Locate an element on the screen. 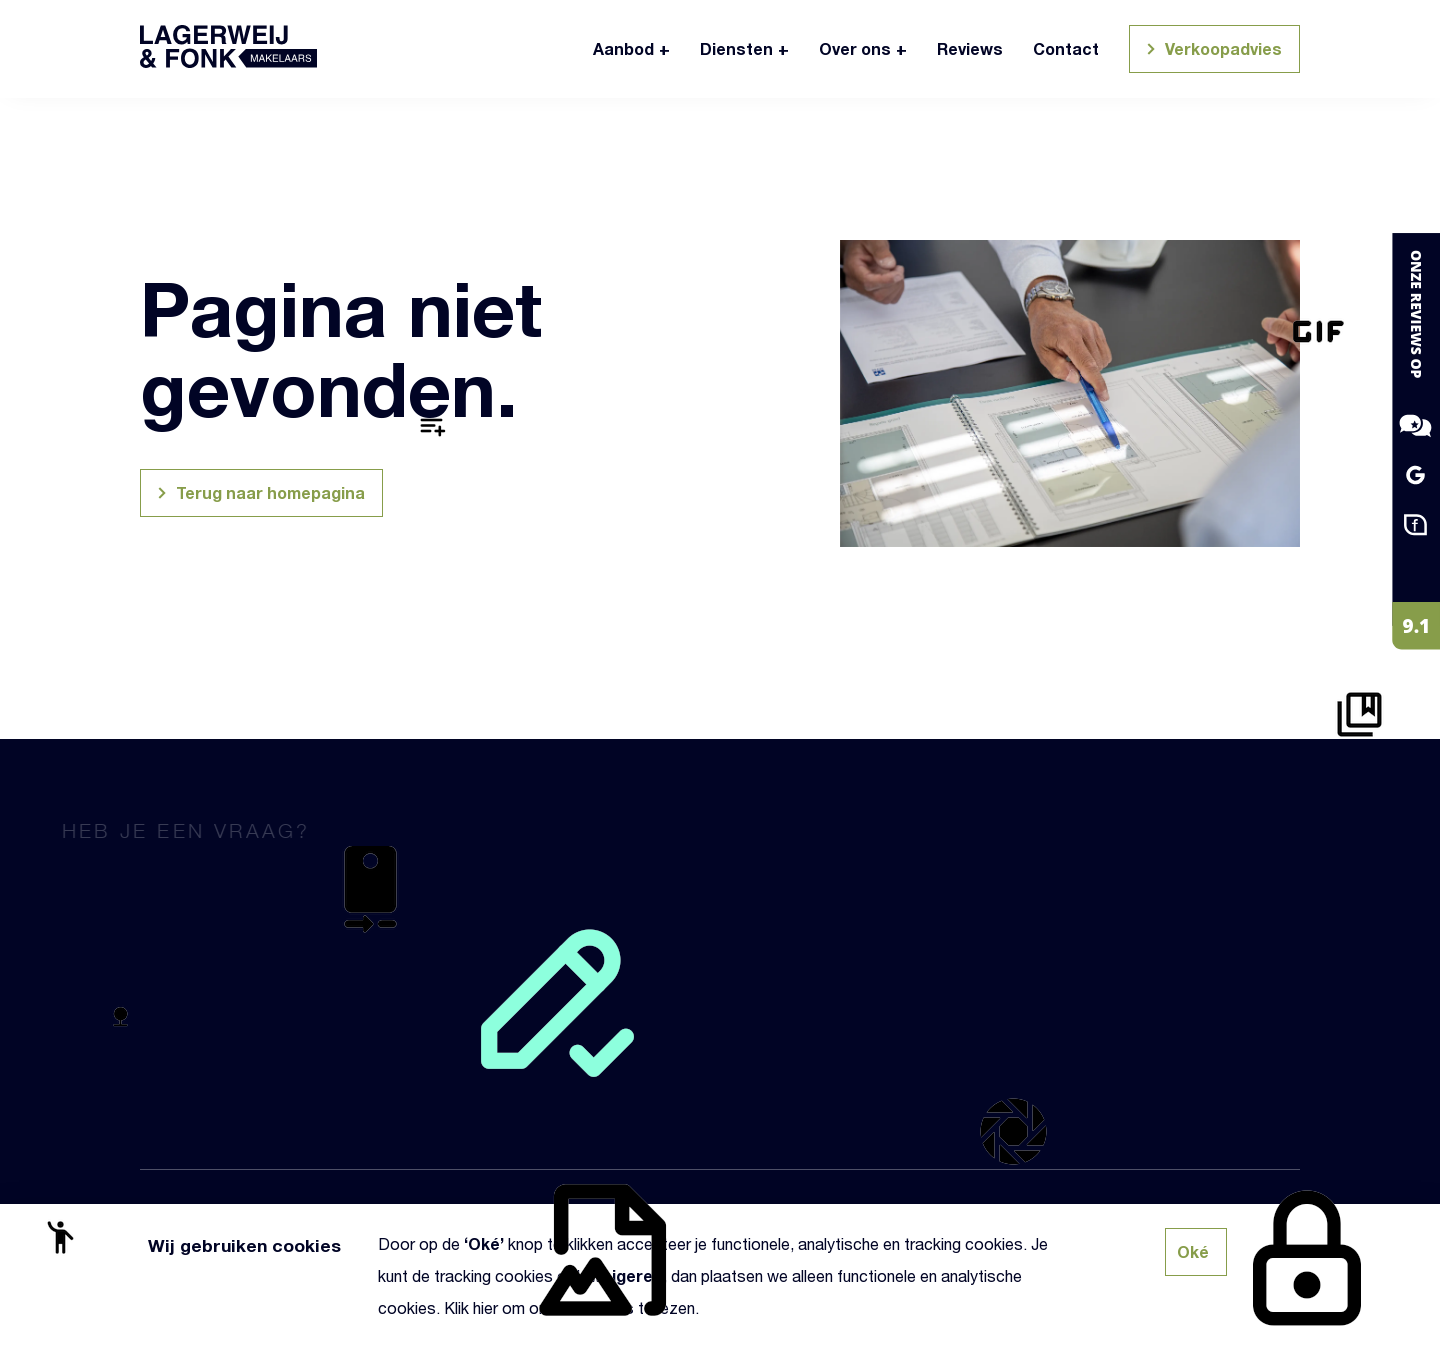 The image size is (1440, 1364). insert a gif into your message is located at coordinates (1318, 331).